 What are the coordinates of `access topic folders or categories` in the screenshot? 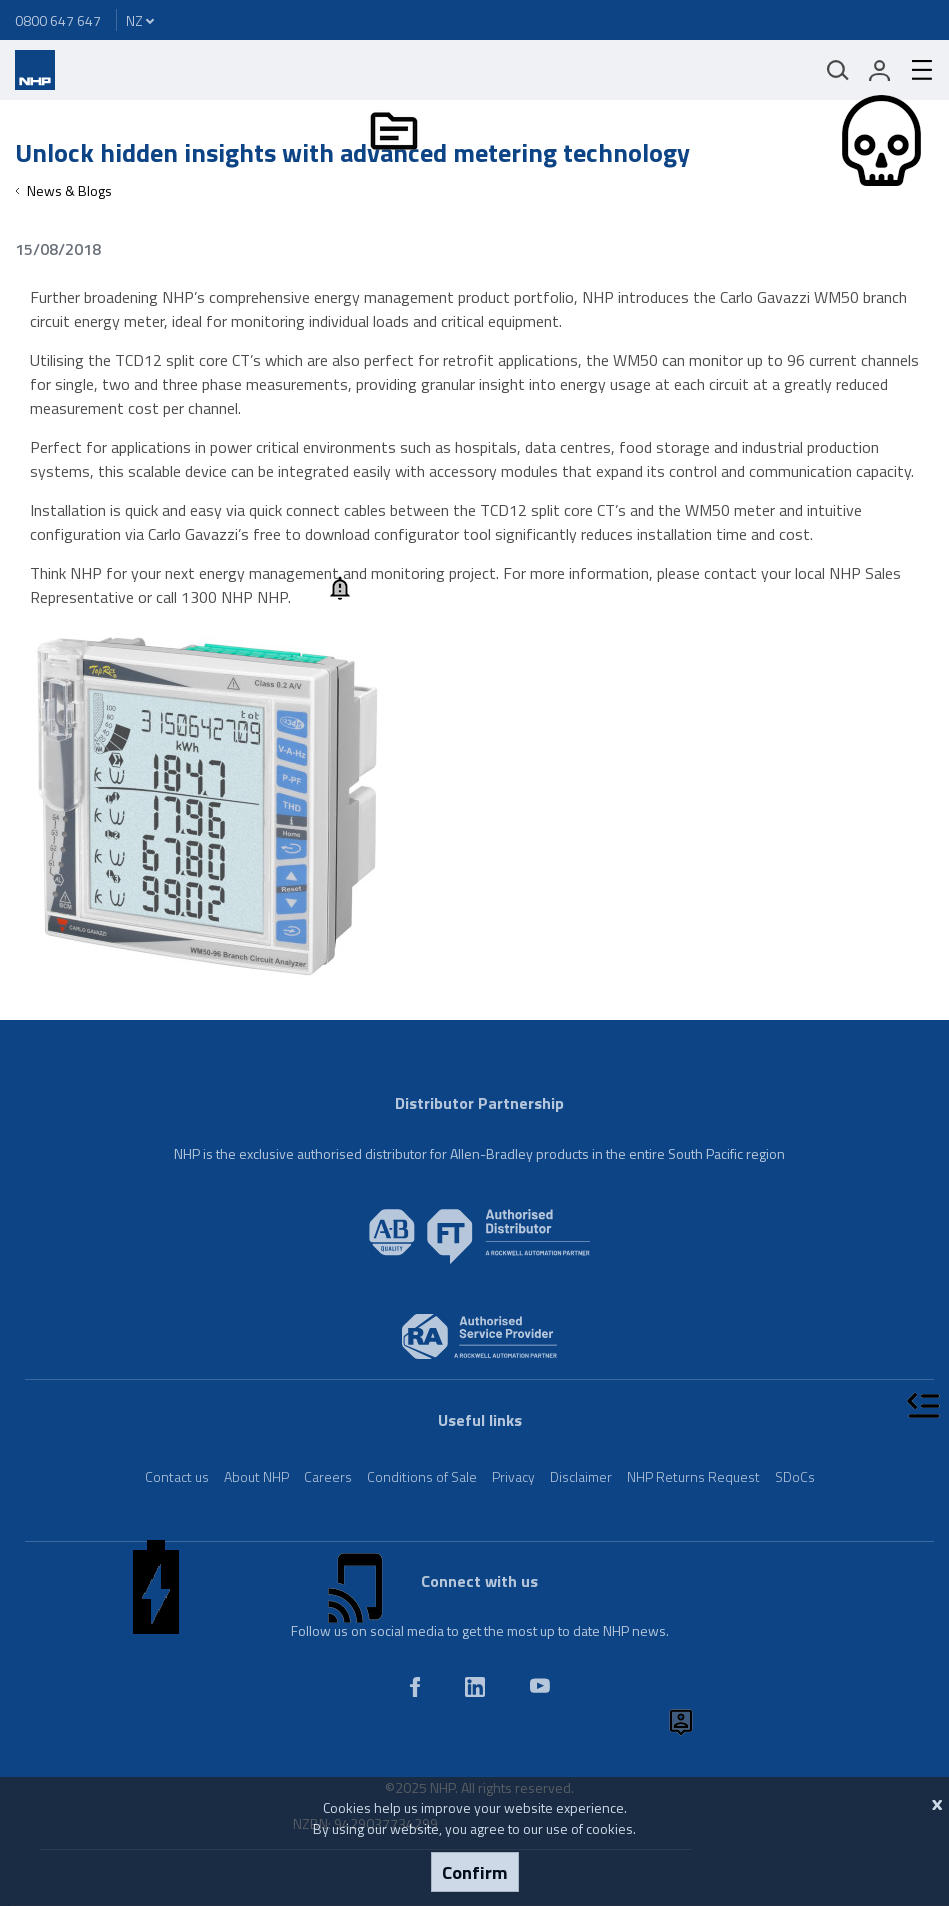 It's located at (394, 131).